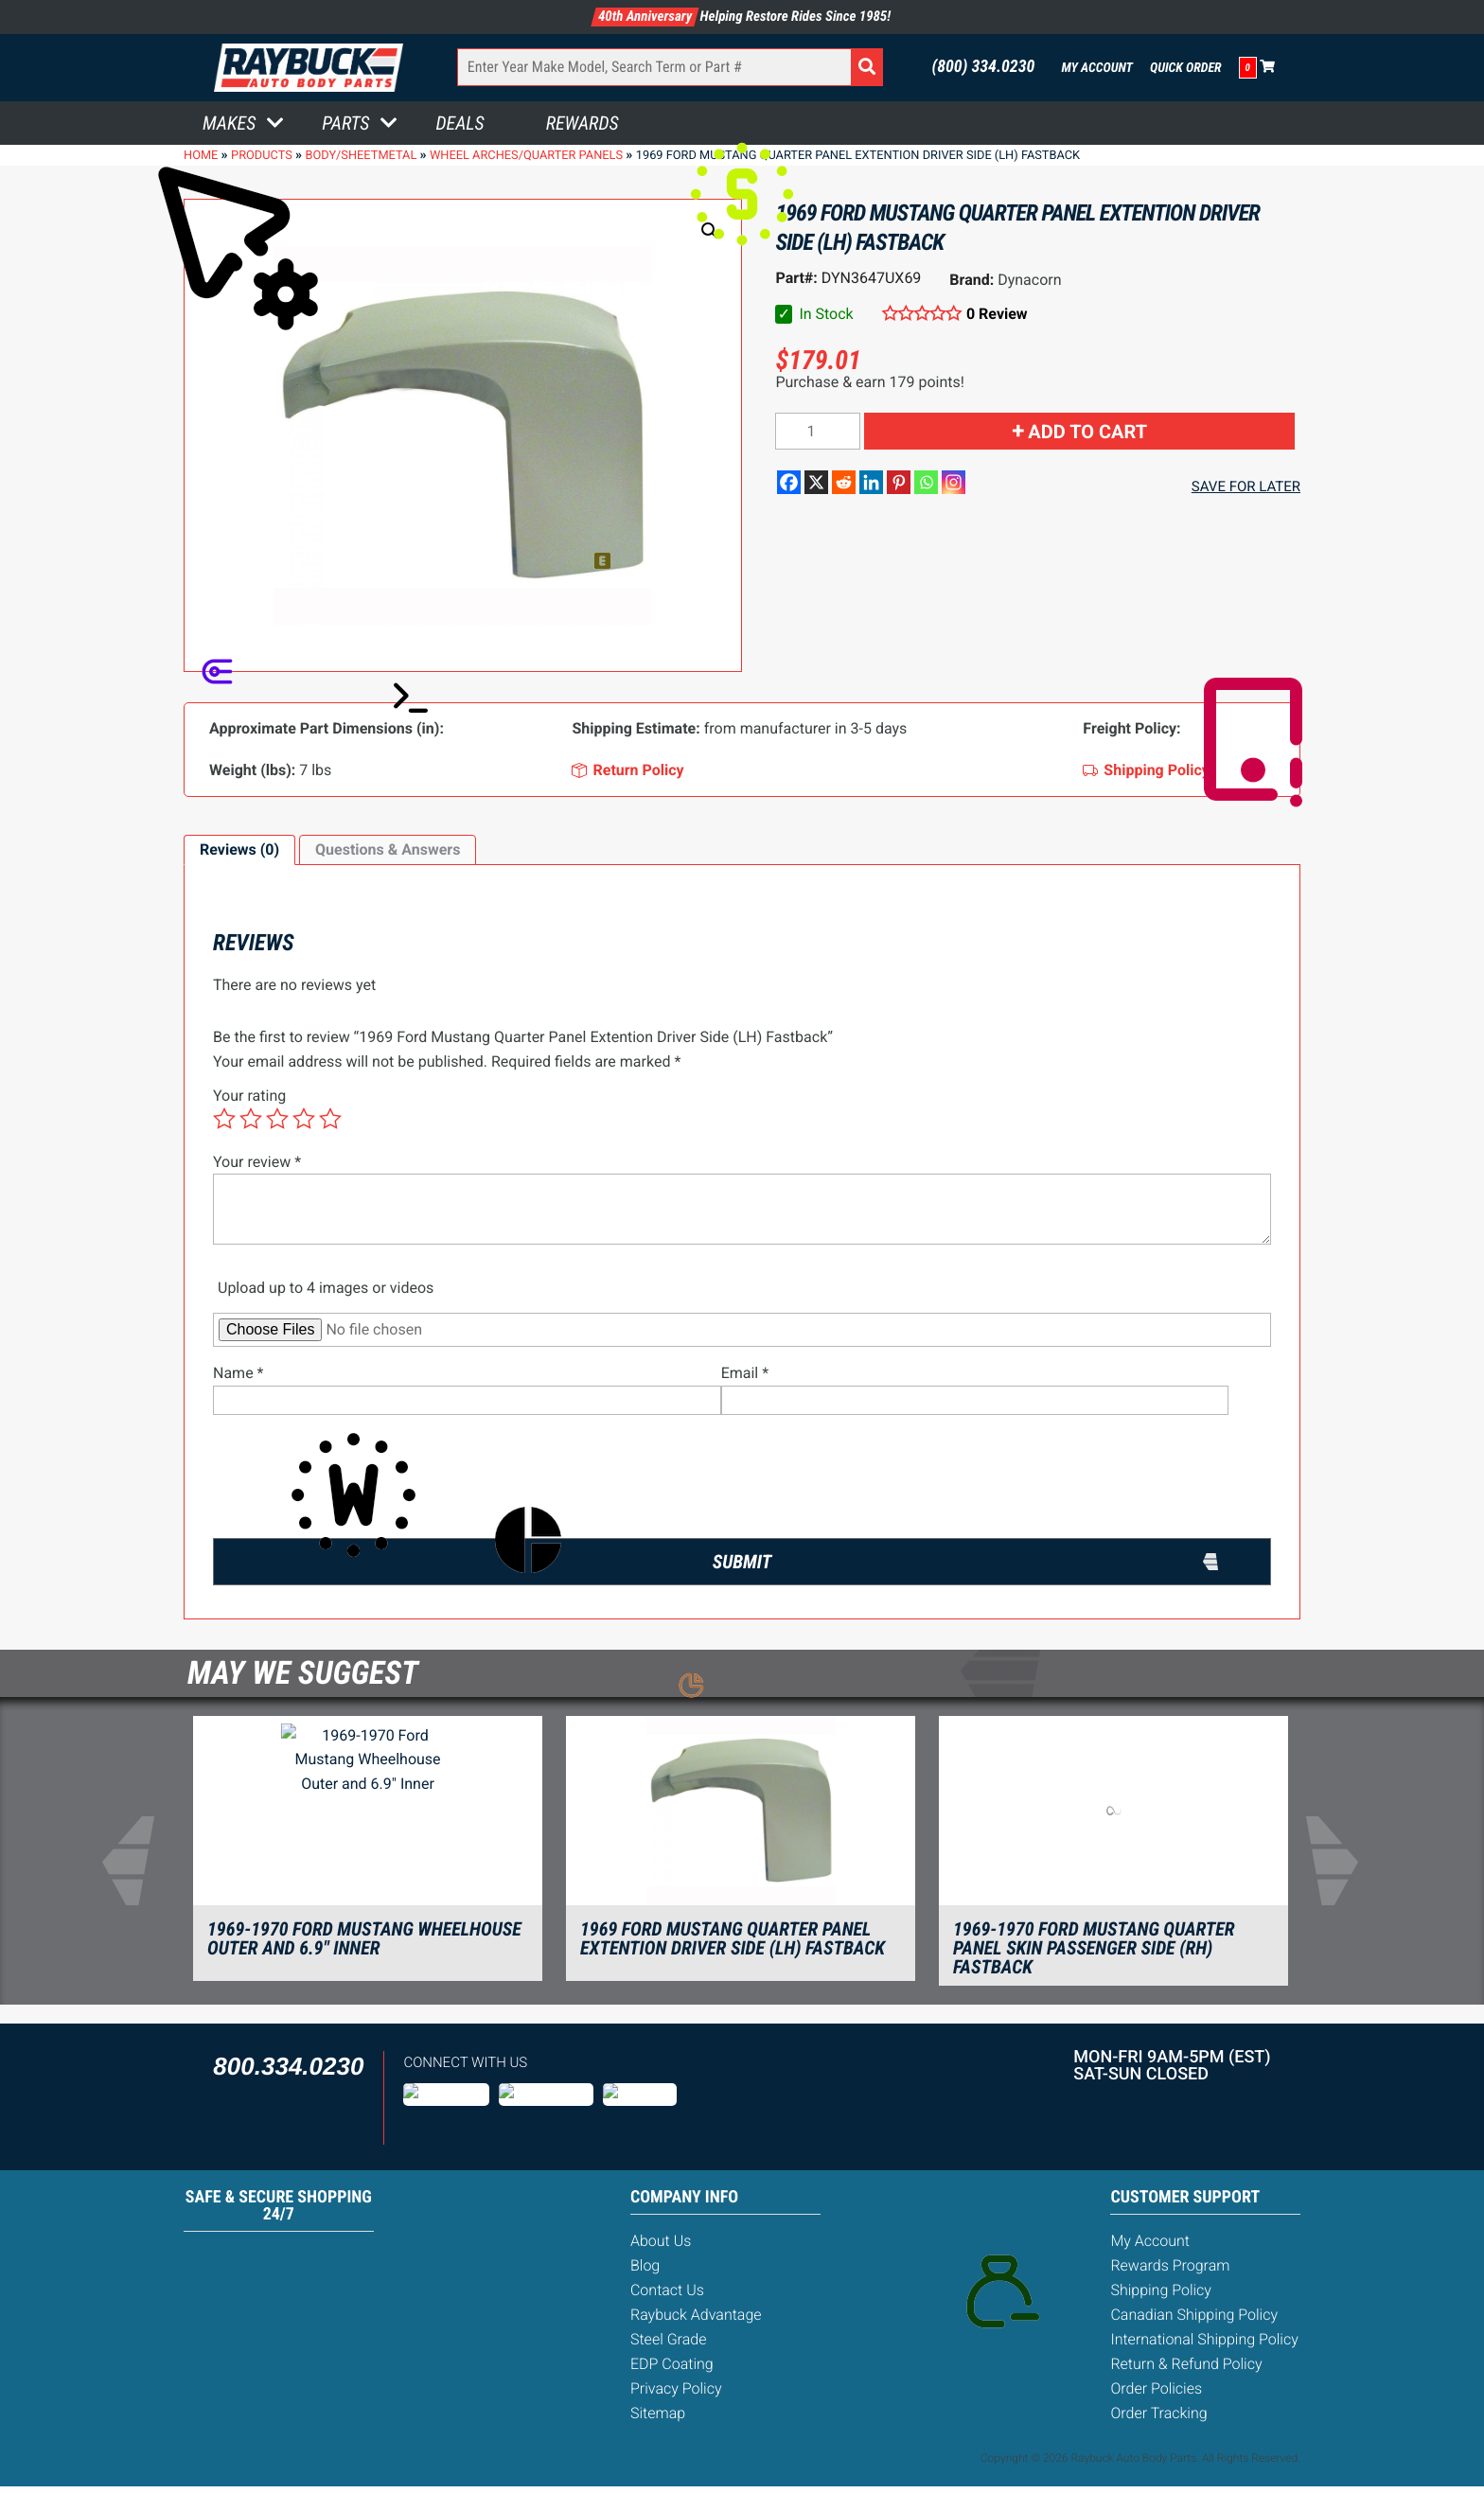 This screenshot has width=1484, height=2493. Describe the element at coordinates (691, 1685) in the screenshot. I see `view analytics or statistics breakdown` at that location.